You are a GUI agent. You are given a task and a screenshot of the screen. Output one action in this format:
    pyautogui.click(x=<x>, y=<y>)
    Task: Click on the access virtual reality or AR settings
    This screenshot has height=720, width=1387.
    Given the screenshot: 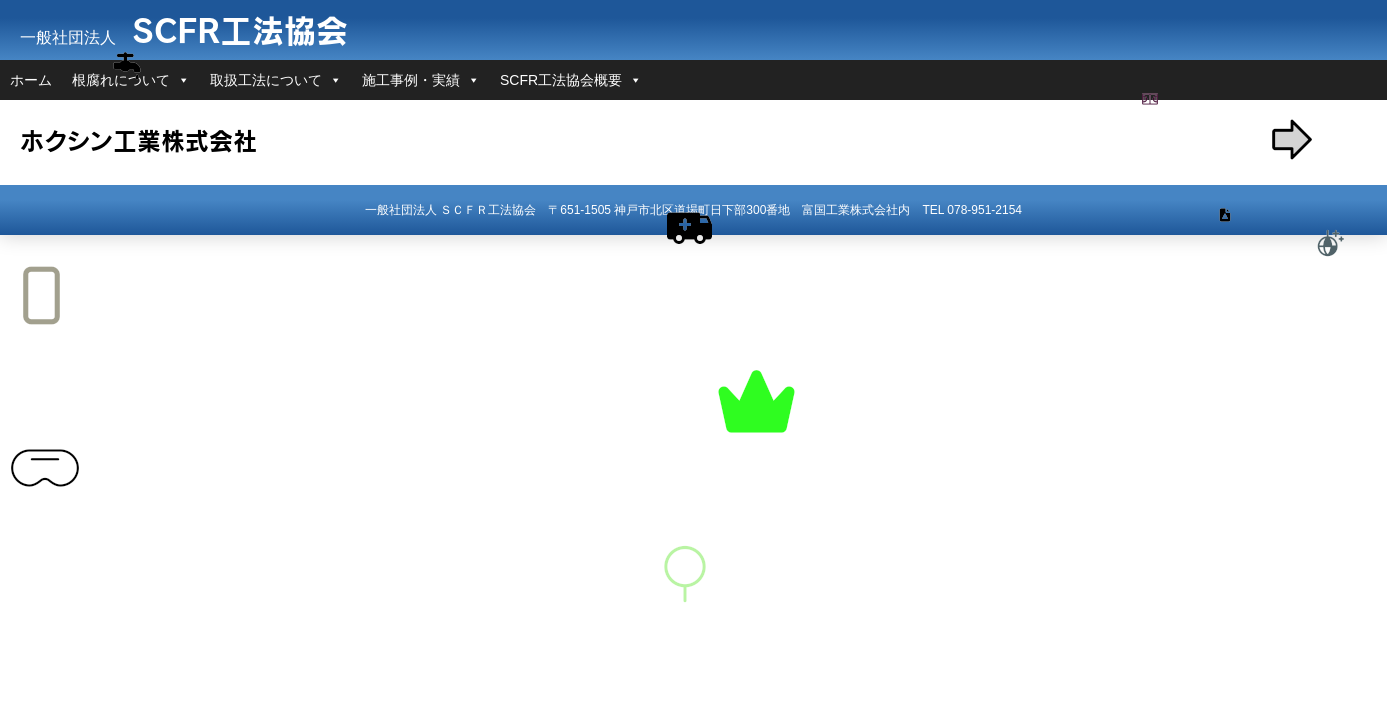 What is the action you would take?
    pyautogui.click(x=45, y=468)
    